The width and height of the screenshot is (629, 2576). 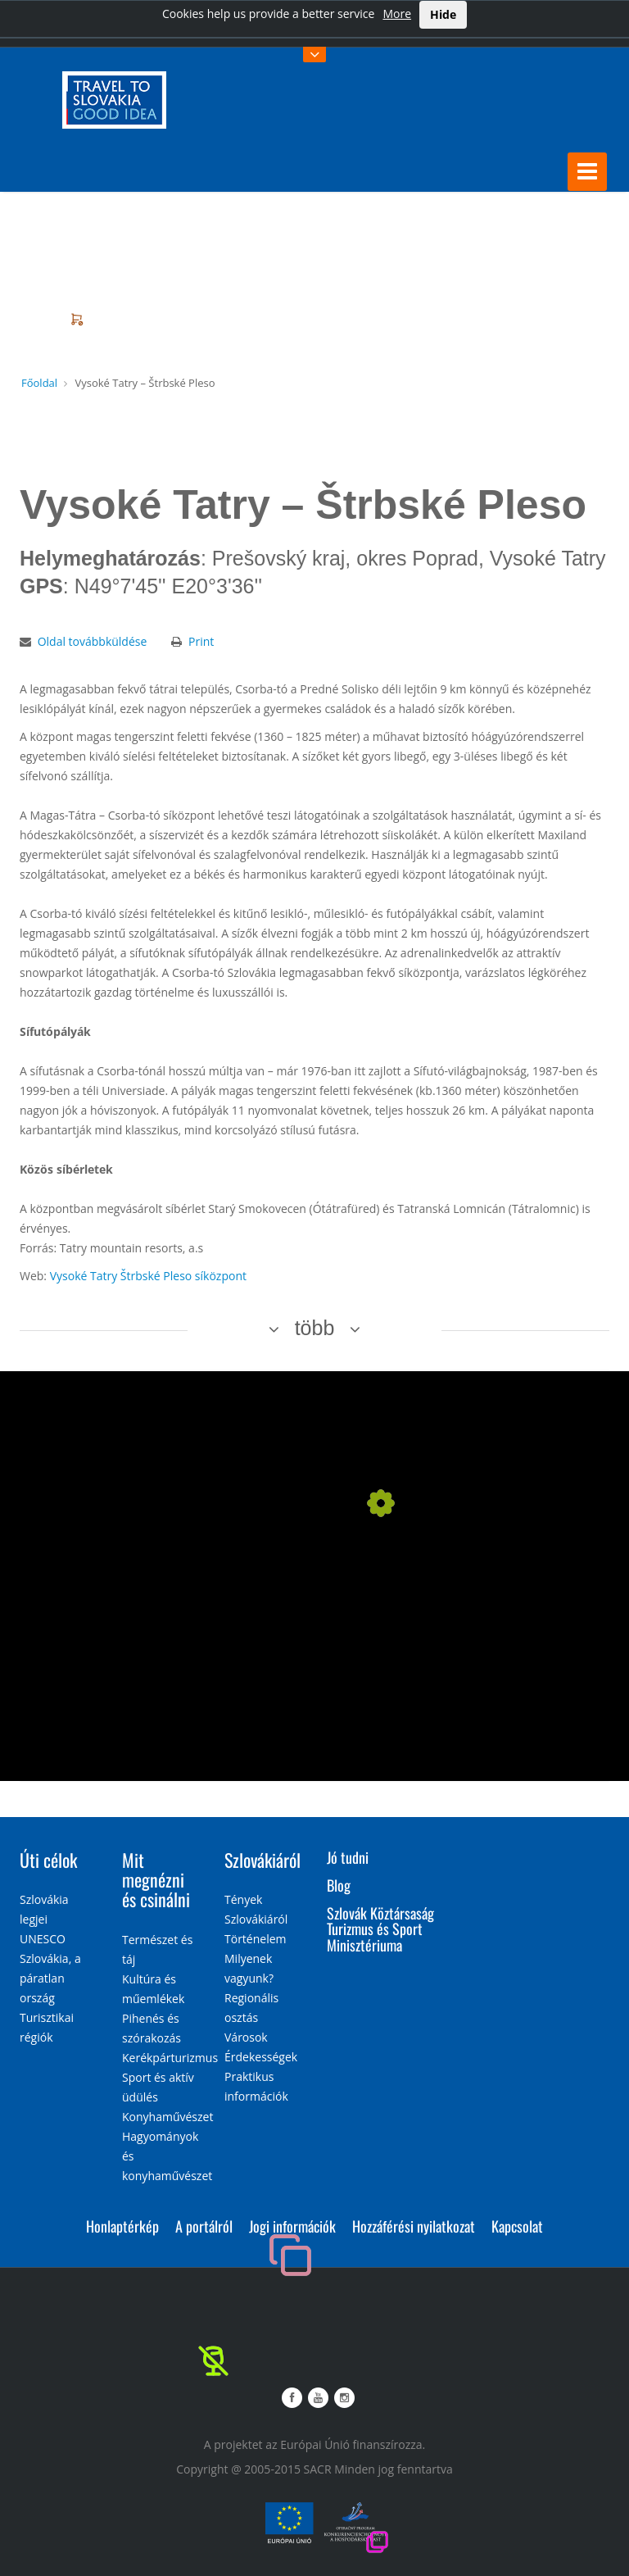 I want to click on open settings menu, so click(x=381, y=1503).